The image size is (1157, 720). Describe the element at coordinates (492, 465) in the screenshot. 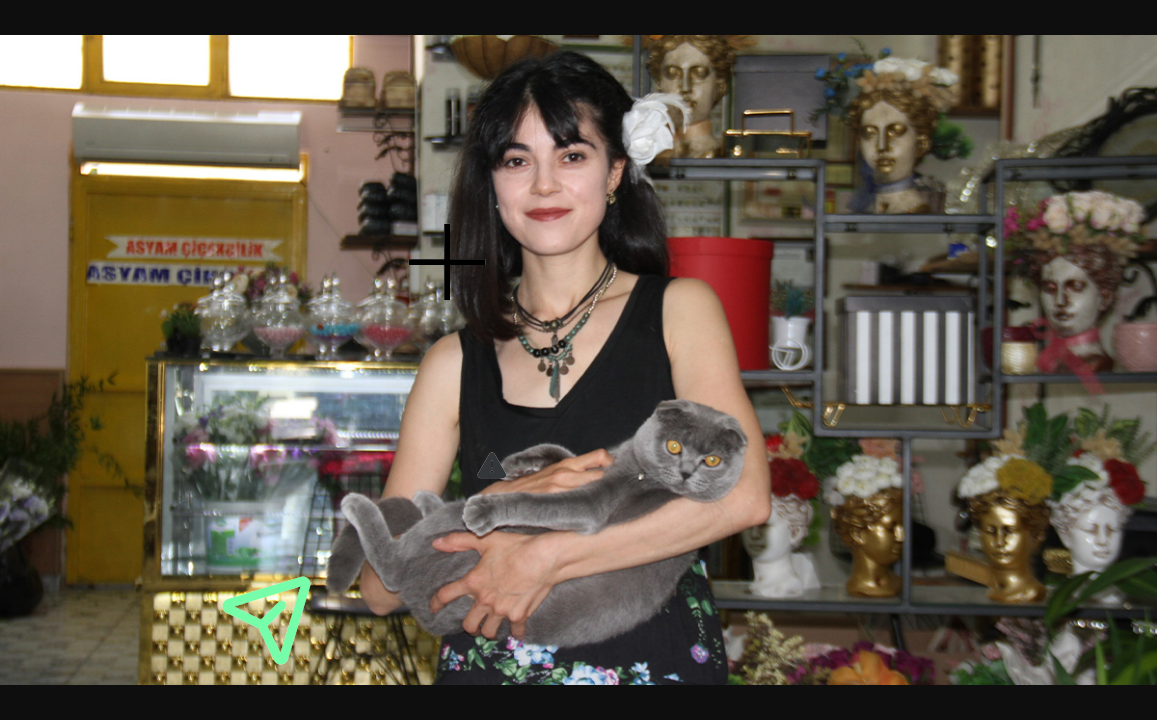

I see `indicates a warning or alert that requires attention` at that location.